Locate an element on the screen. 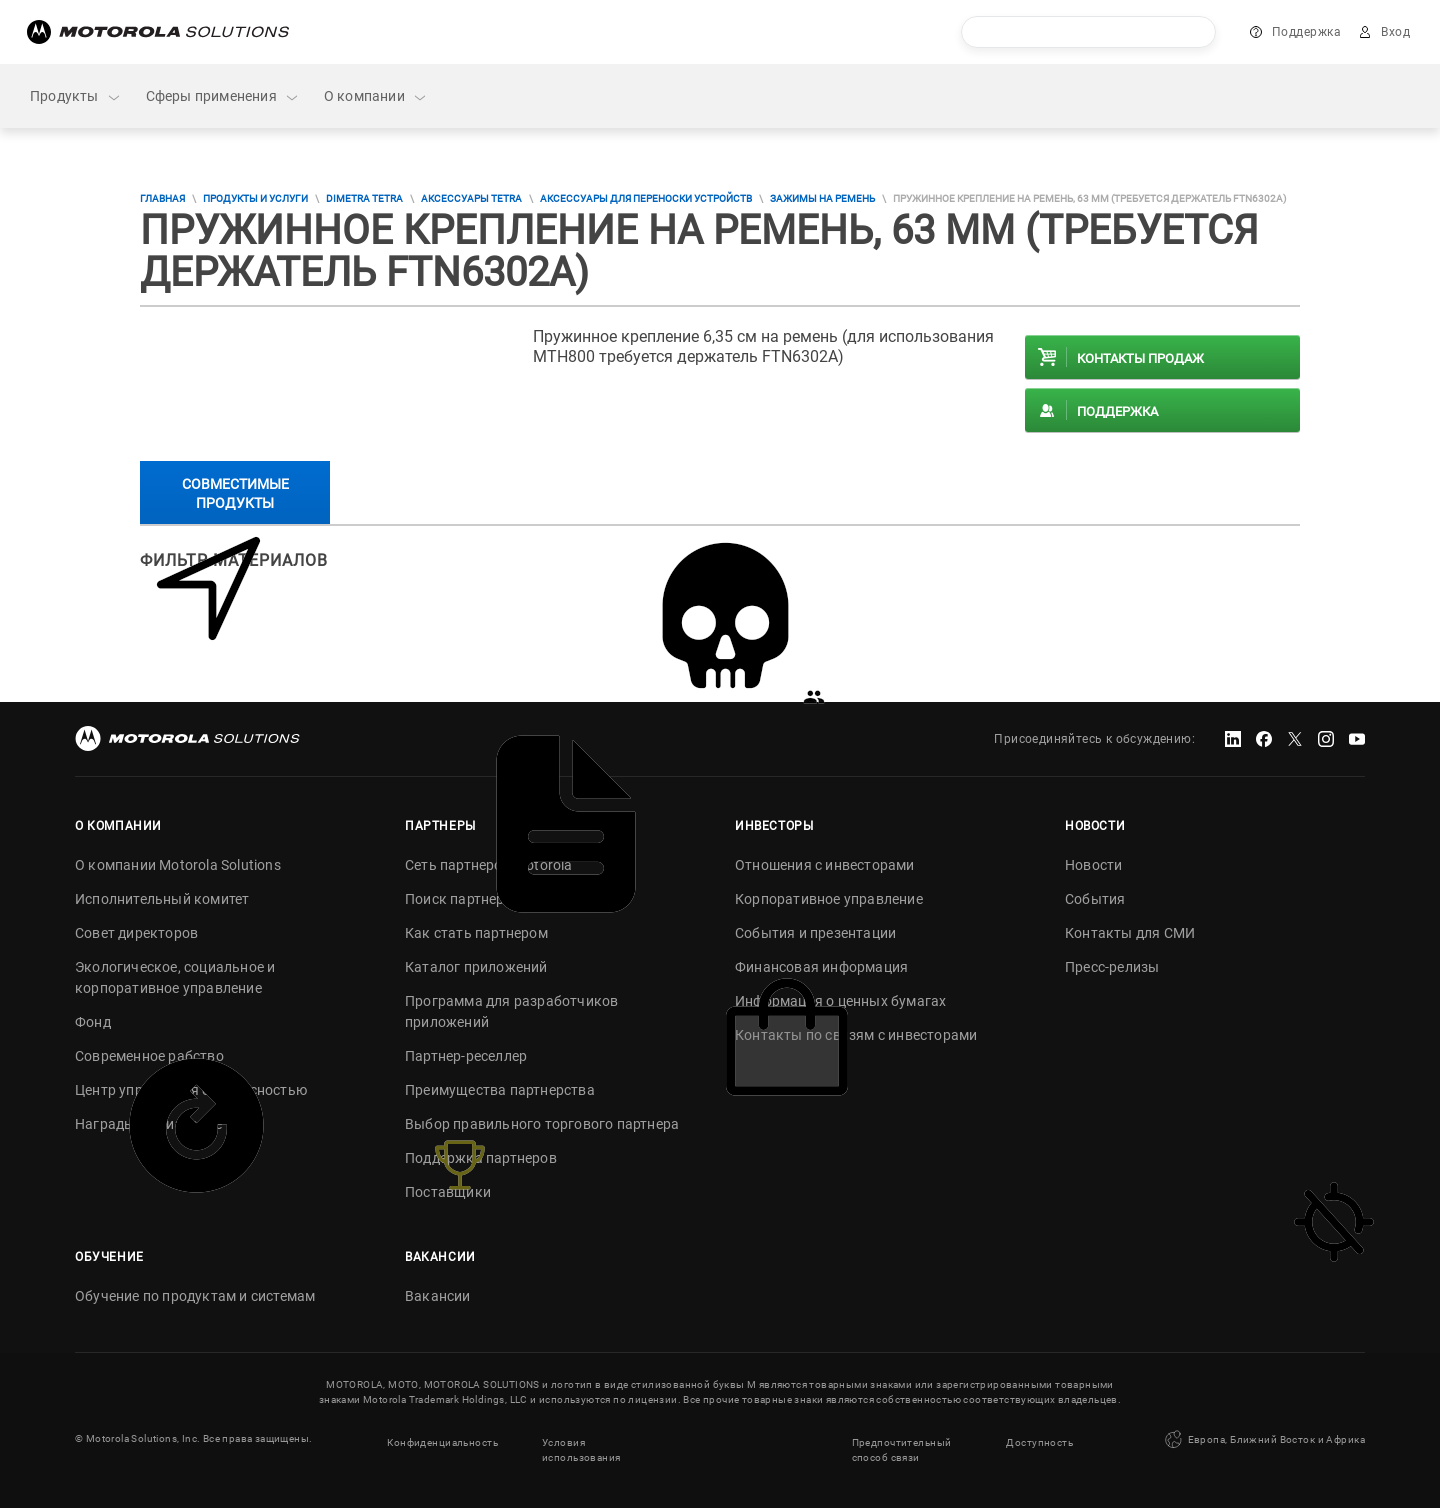 Image resolution: width=1440 pixels, height=1508 pixels. view document details is located at coordinates (566, 824).